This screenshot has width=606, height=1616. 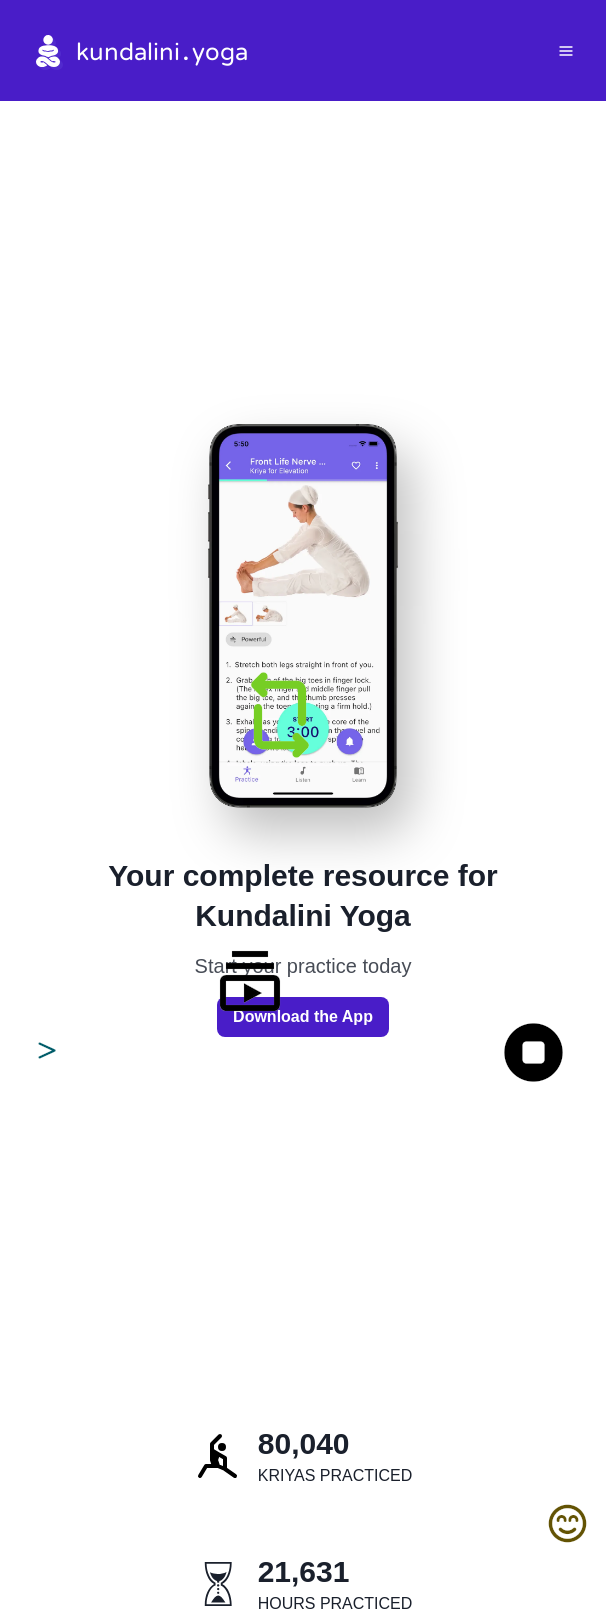 I want to click on rotate your device orientation, so click(x=280, y=715).